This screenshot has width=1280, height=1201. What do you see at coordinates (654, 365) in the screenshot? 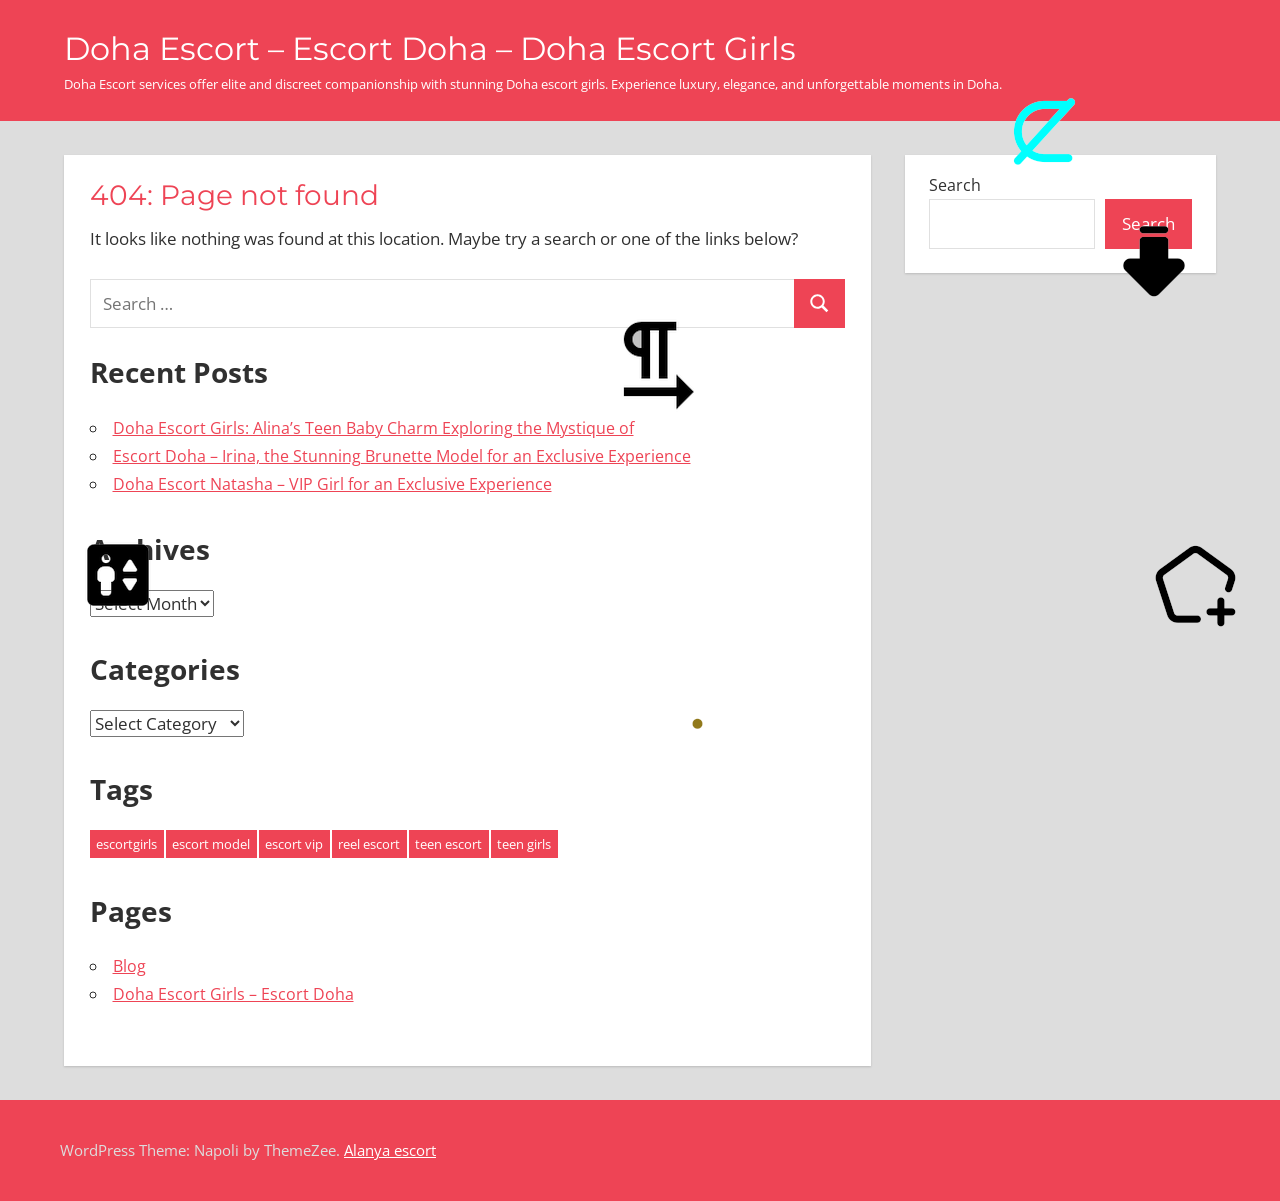
I see `set text direction to left-to-right` at bounding box center [654, 365].